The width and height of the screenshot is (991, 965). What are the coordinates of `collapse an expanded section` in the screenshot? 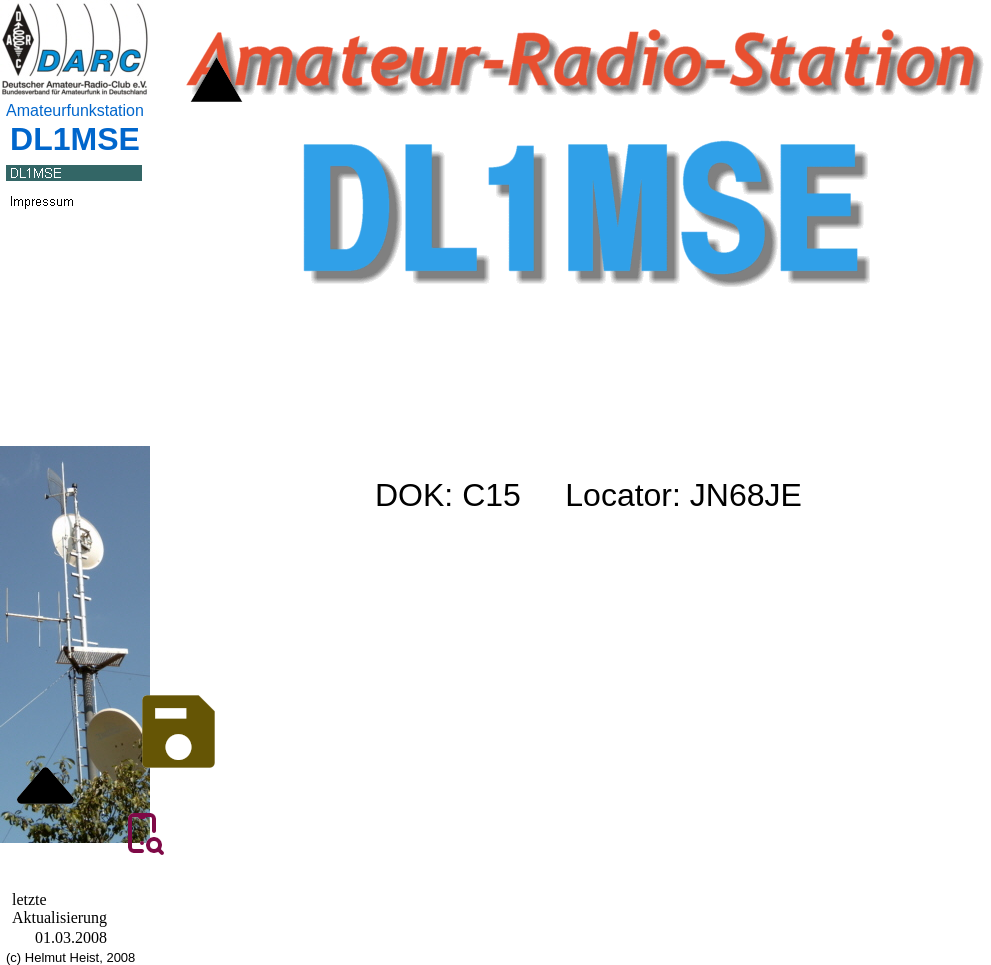 It's located at (45, 785).